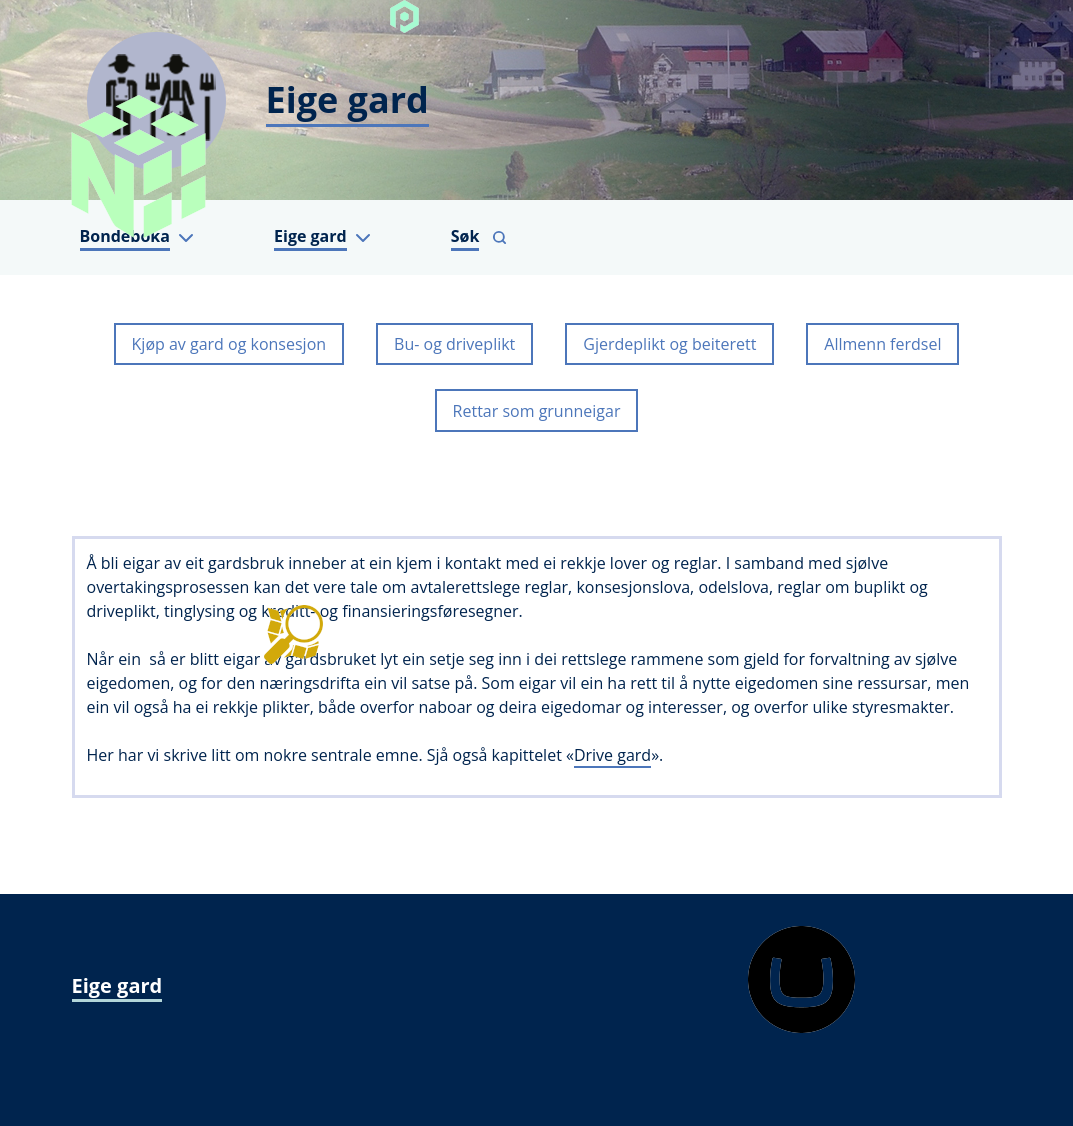  Describe the element at coordinates (293, 634) in the screenshot. I see `open OpenStreetMap application` at that location.